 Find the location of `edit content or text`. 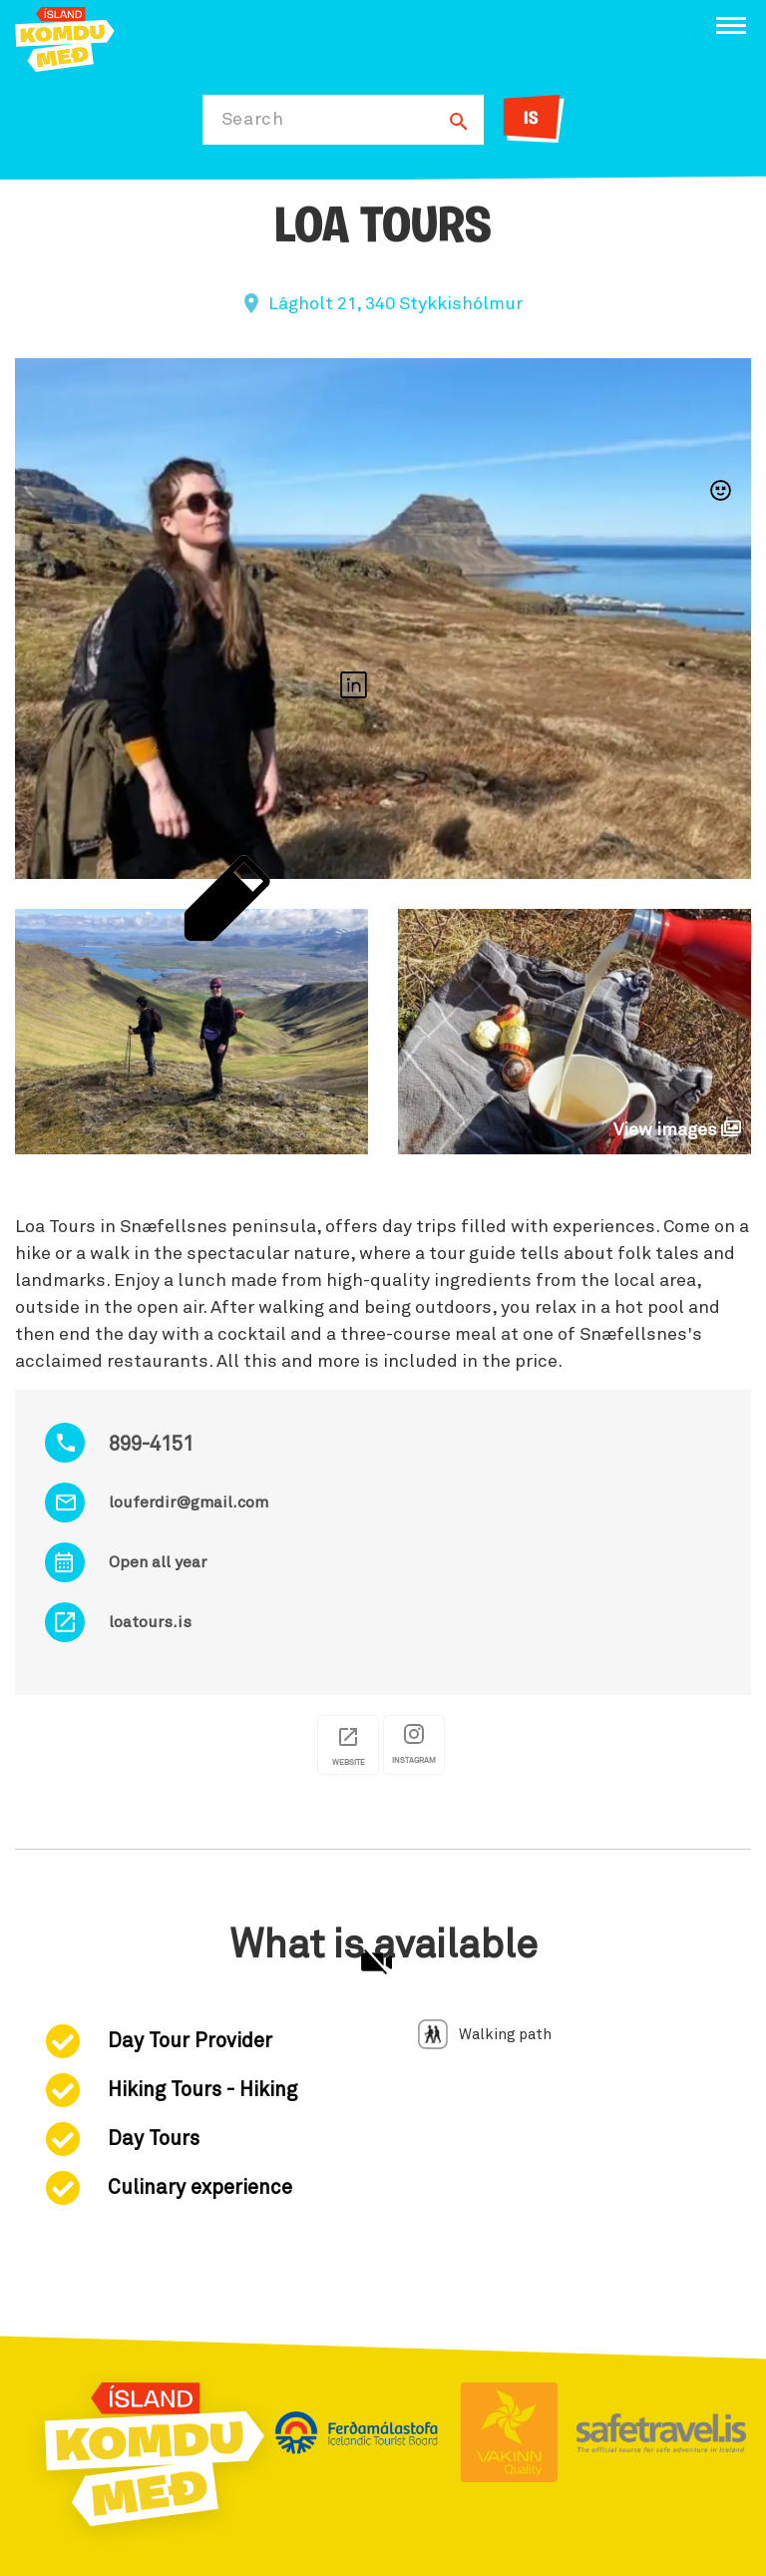

edit content or text is located at coordinates (225, 900).